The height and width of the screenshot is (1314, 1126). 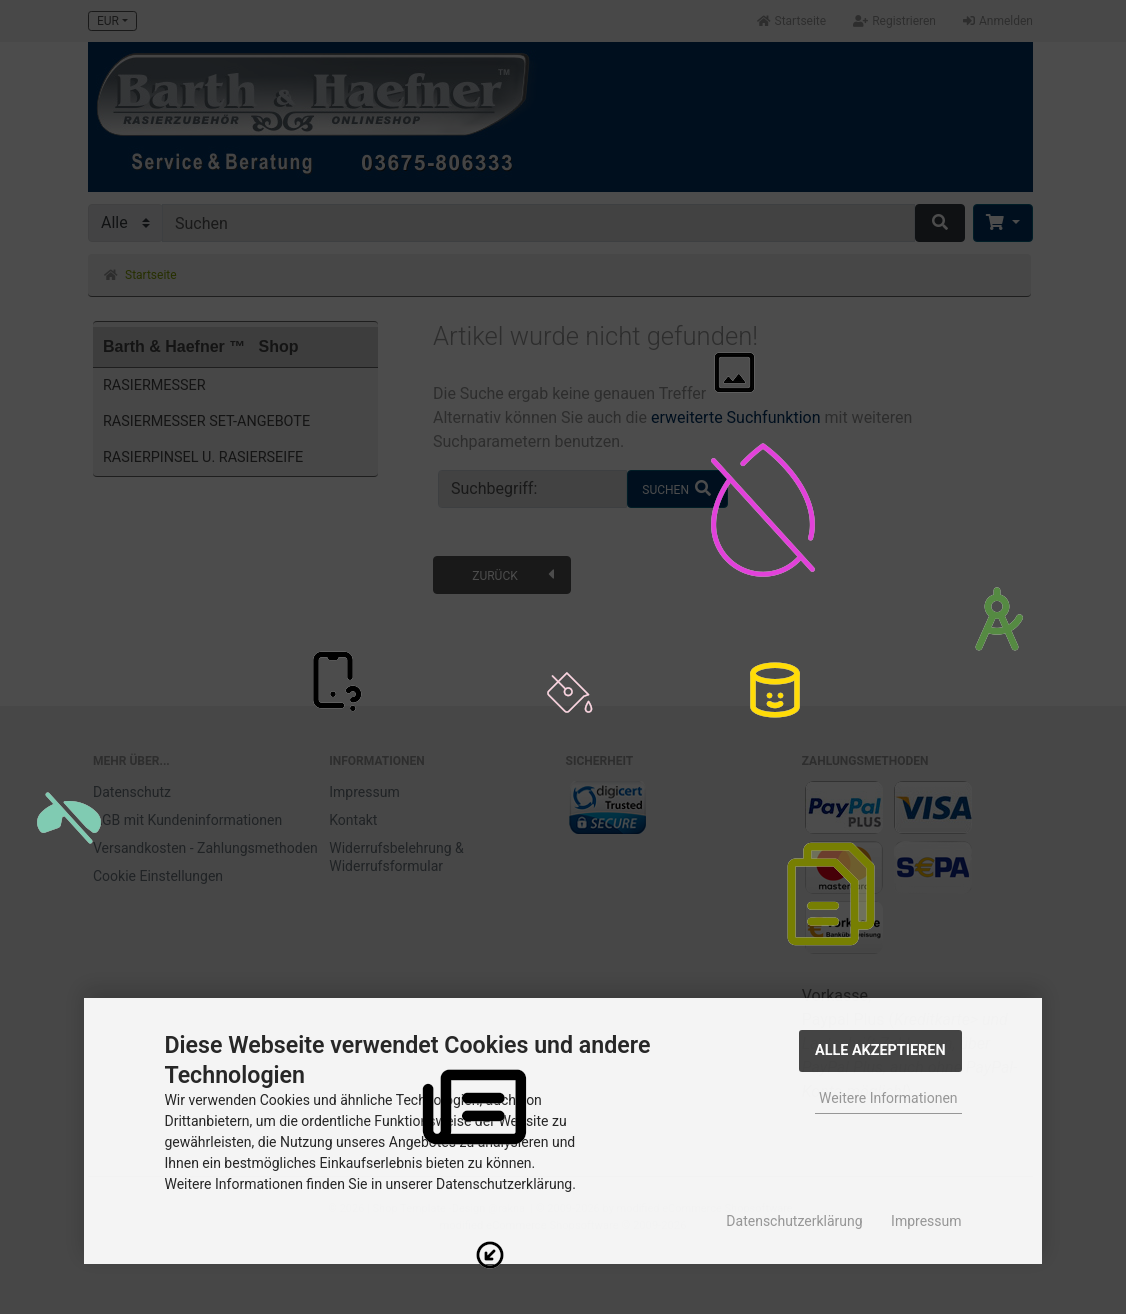 What do you see at coordinates (490, 1255) in the screenshot?
I see `navigate to previous or lower-left content` at bounding box center [490, 1255].